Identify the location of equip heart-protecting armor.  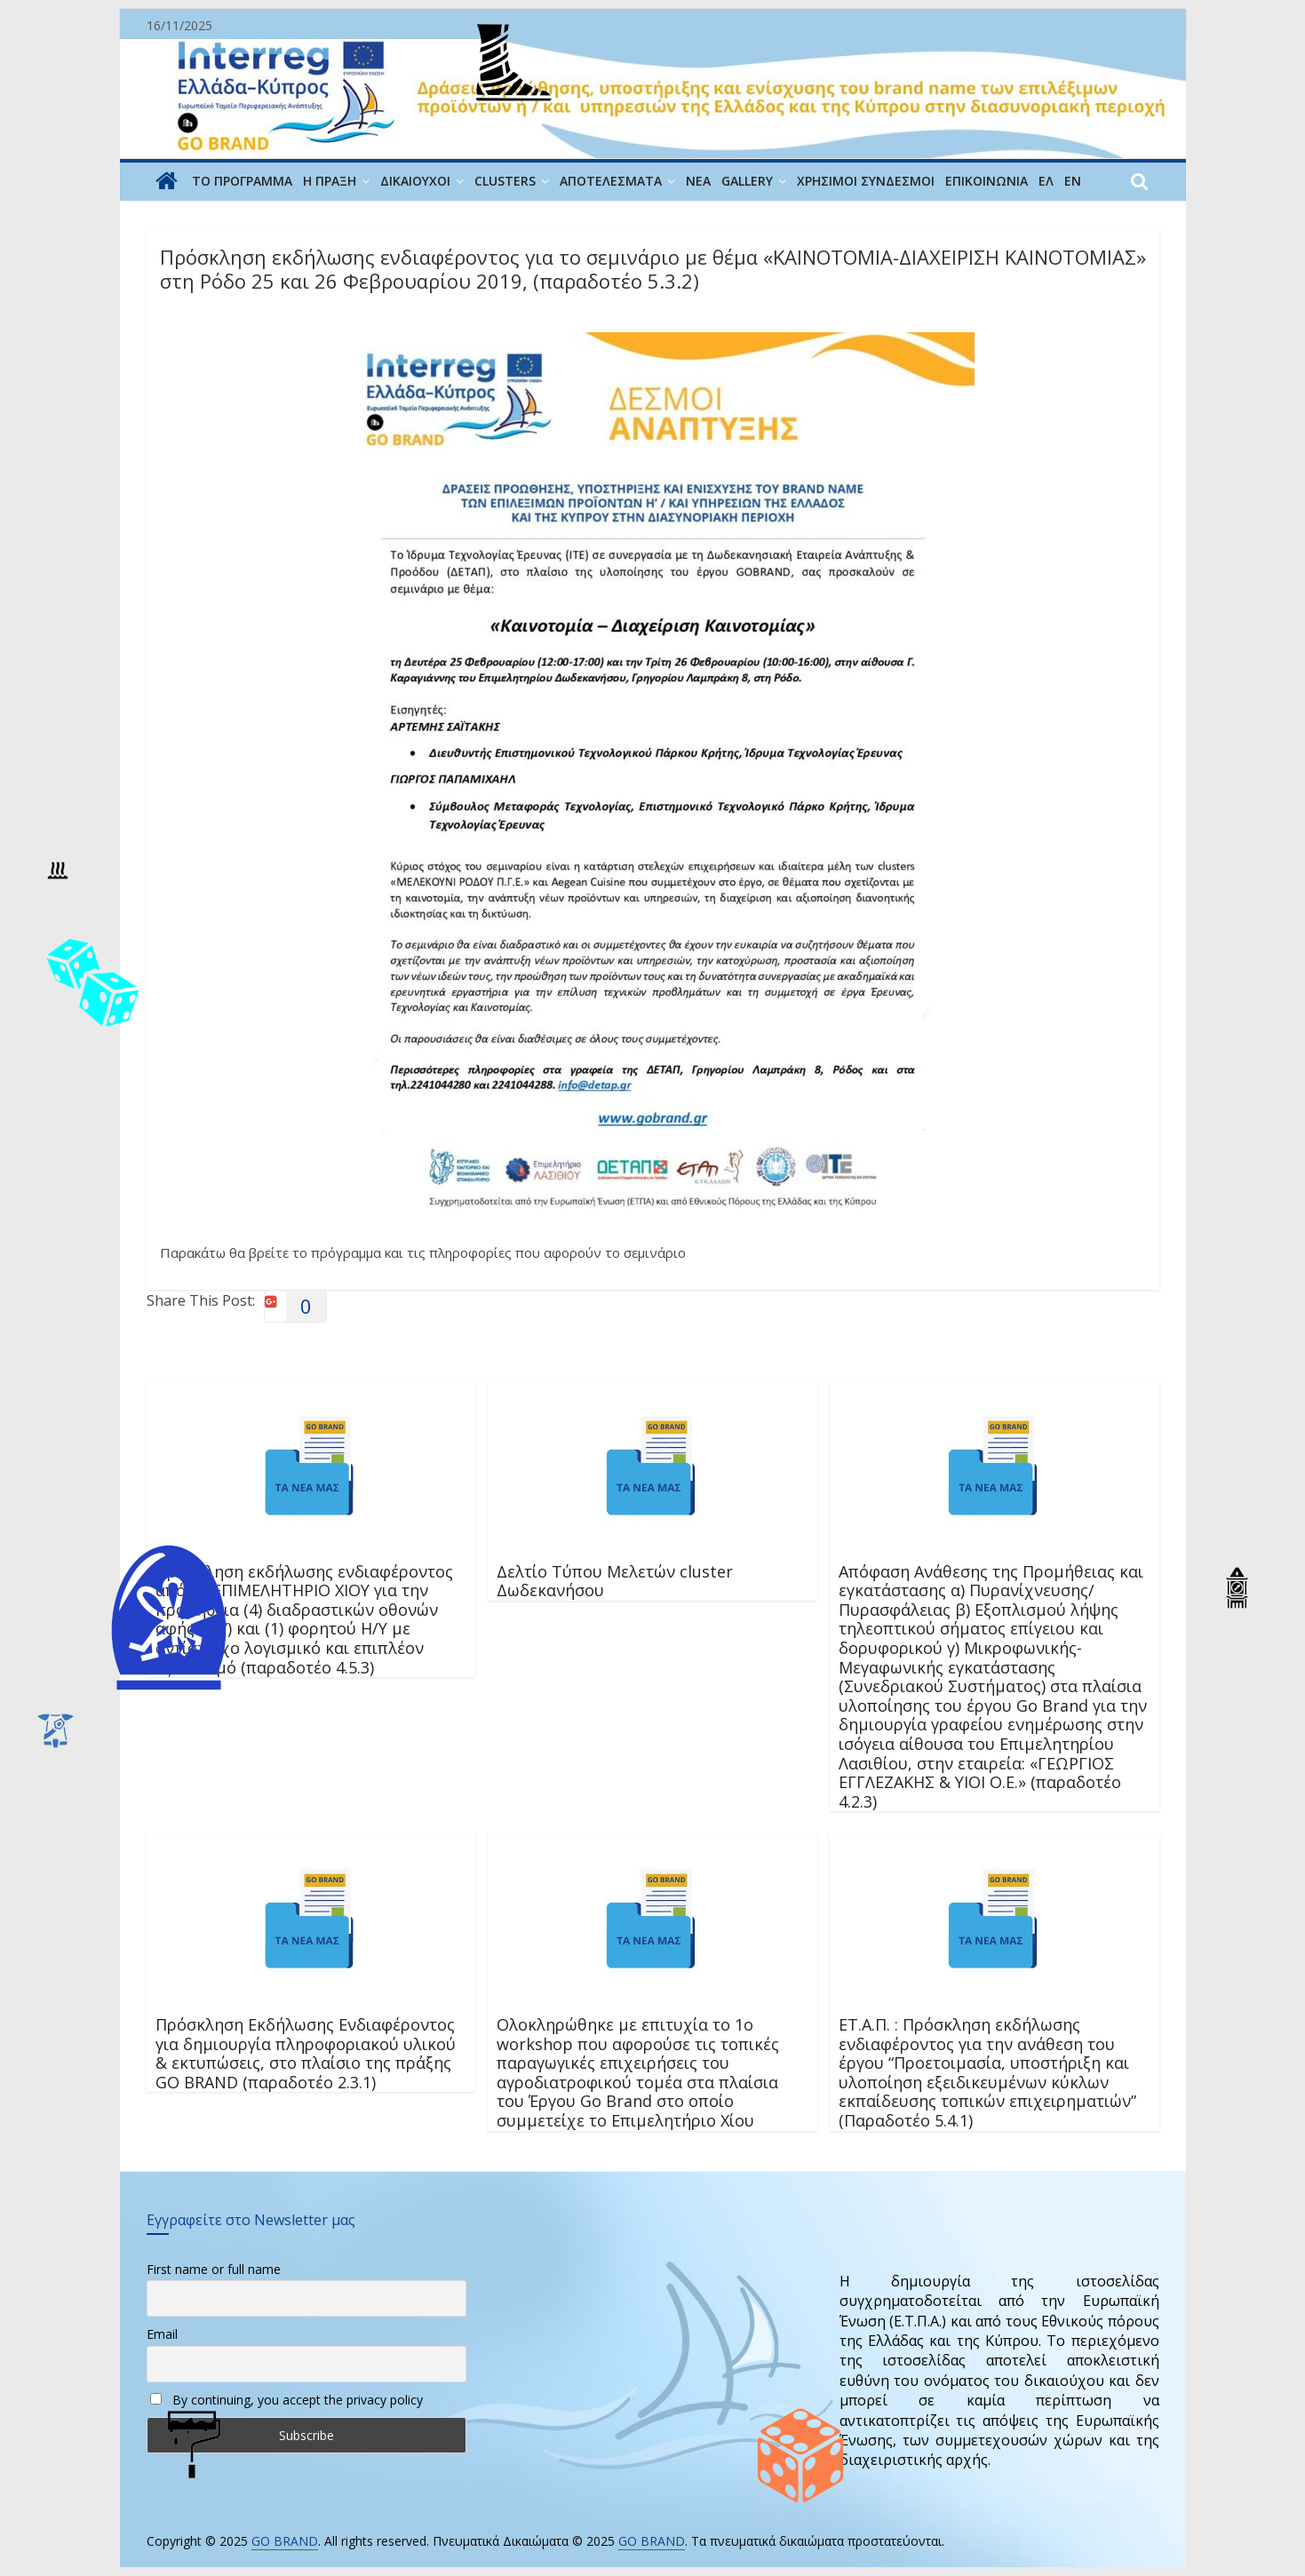
(55, 1730).